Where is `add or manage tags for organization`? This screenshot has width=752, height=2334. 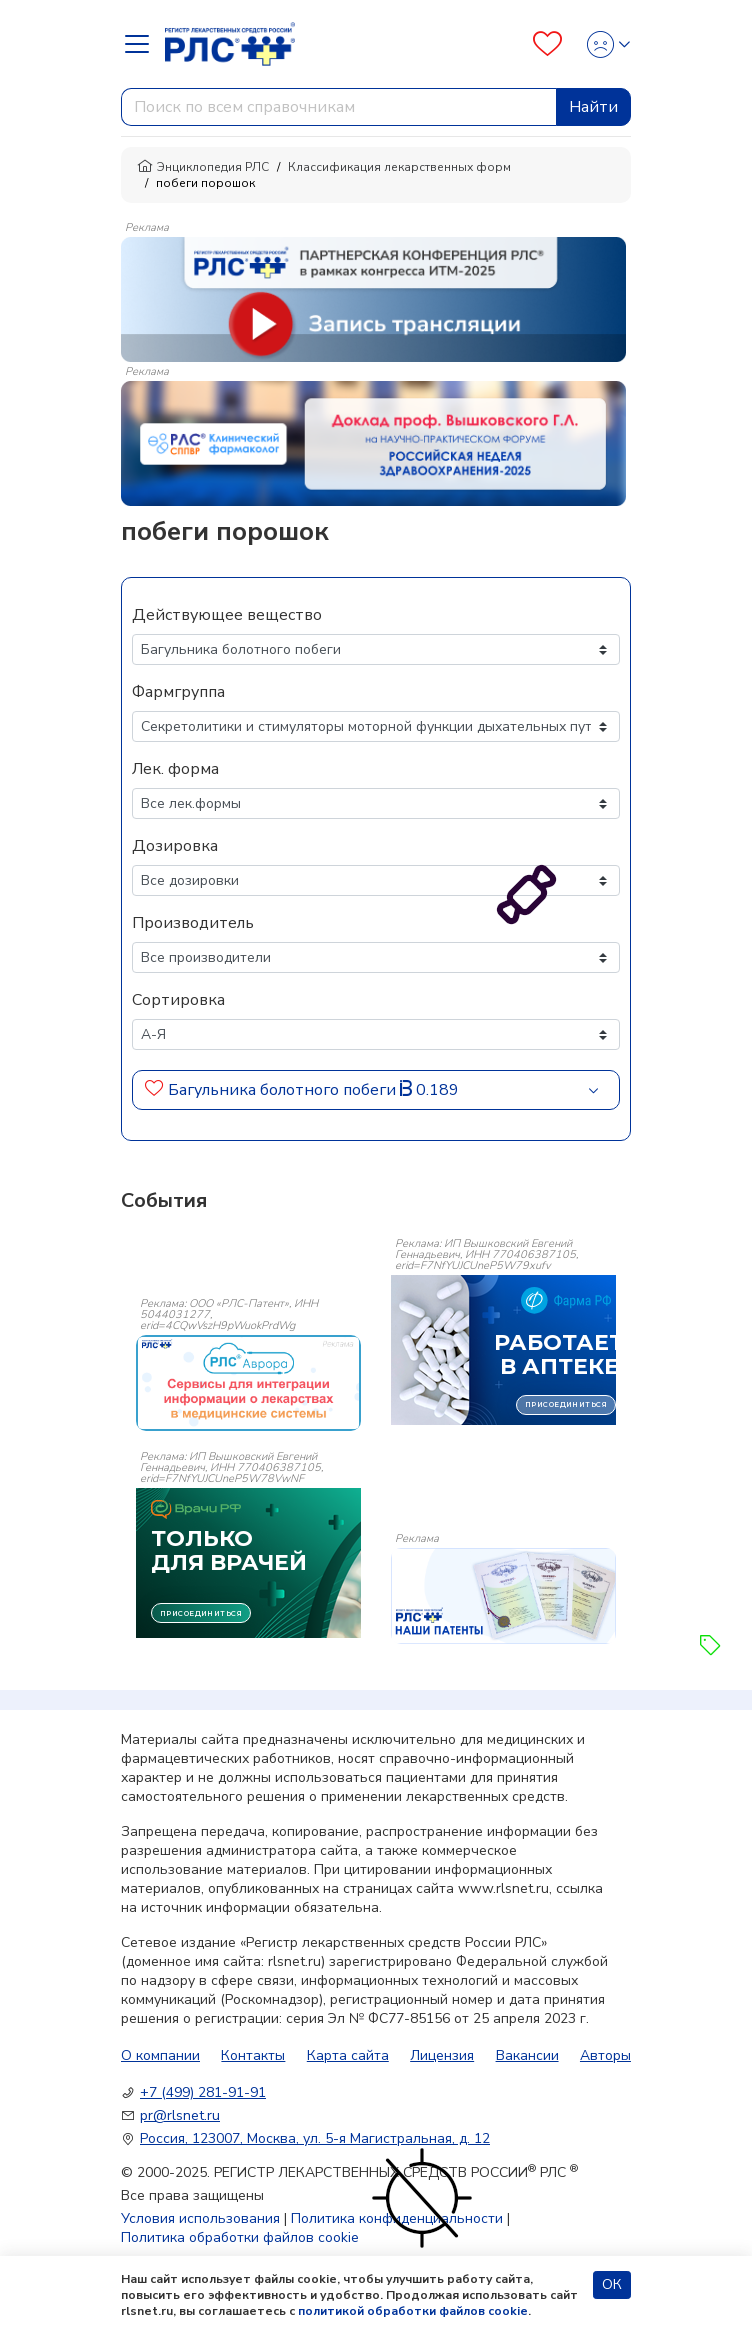 add or manage tags for organization is located at coordinates (709, 1644).